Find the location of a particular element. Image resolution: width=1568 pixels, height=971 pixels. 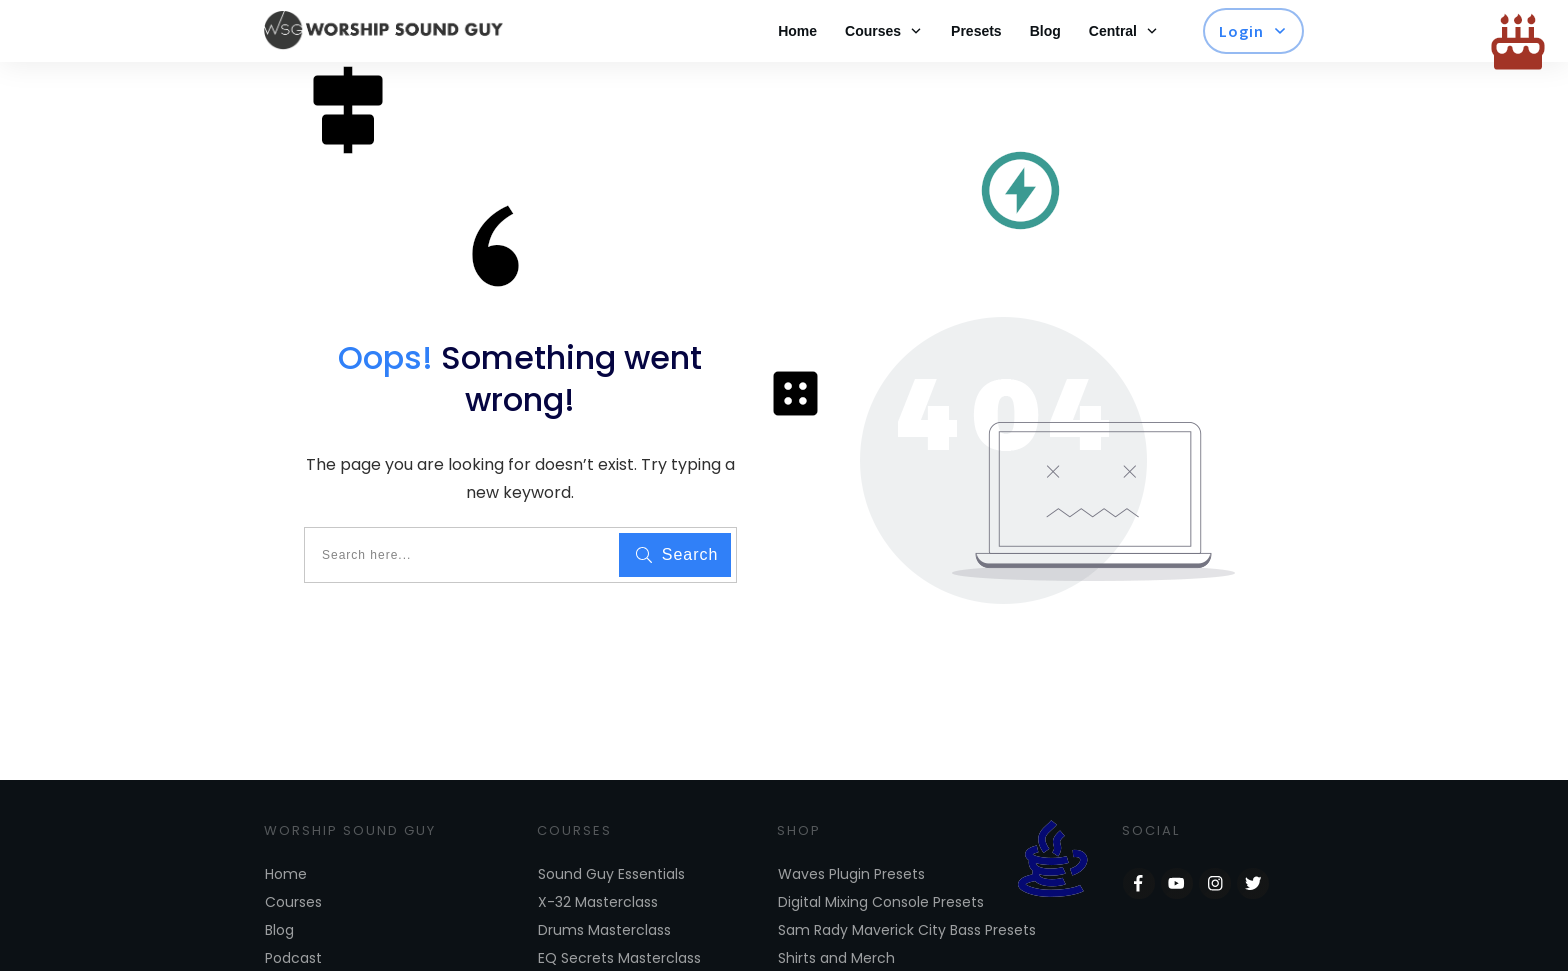

align selected items to horizontal center is located at coordinates (348, 110).